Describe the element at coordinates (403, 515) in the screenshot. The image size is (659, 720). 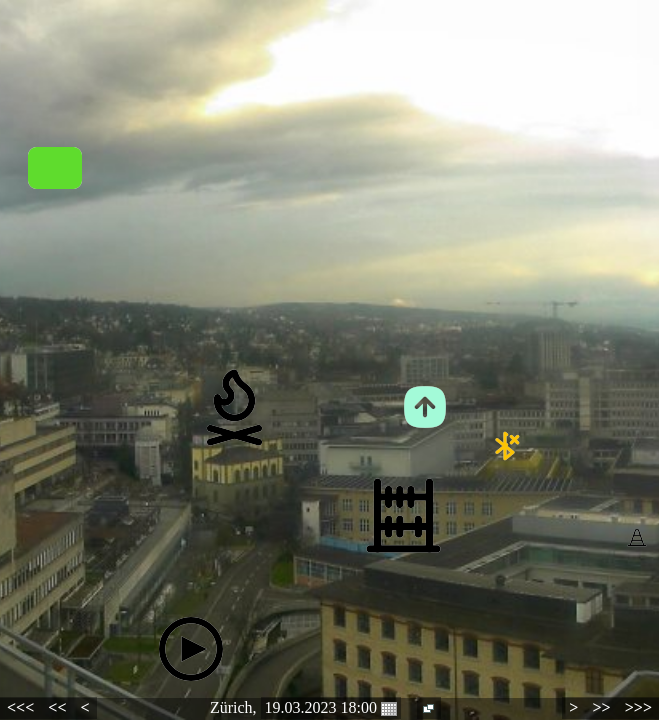
I see `access calculator or counting tool` at that location.